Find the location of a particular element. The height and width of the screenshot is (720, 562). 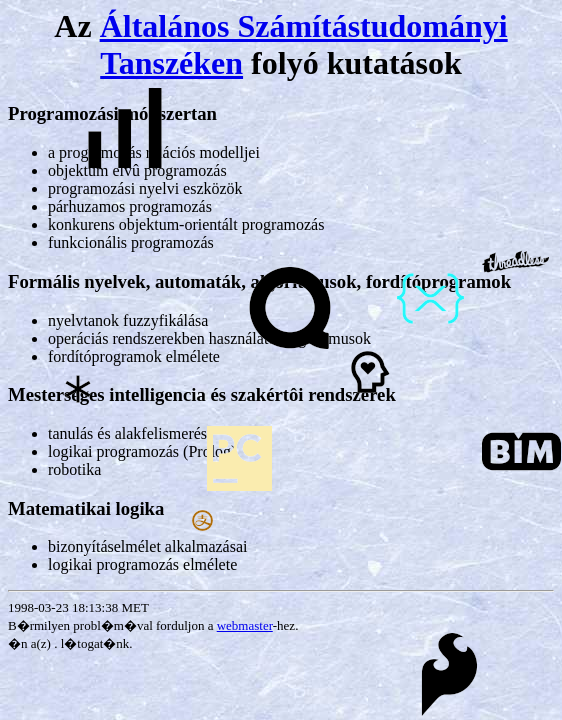

pay with alipay is located at coordinates (202, 520).